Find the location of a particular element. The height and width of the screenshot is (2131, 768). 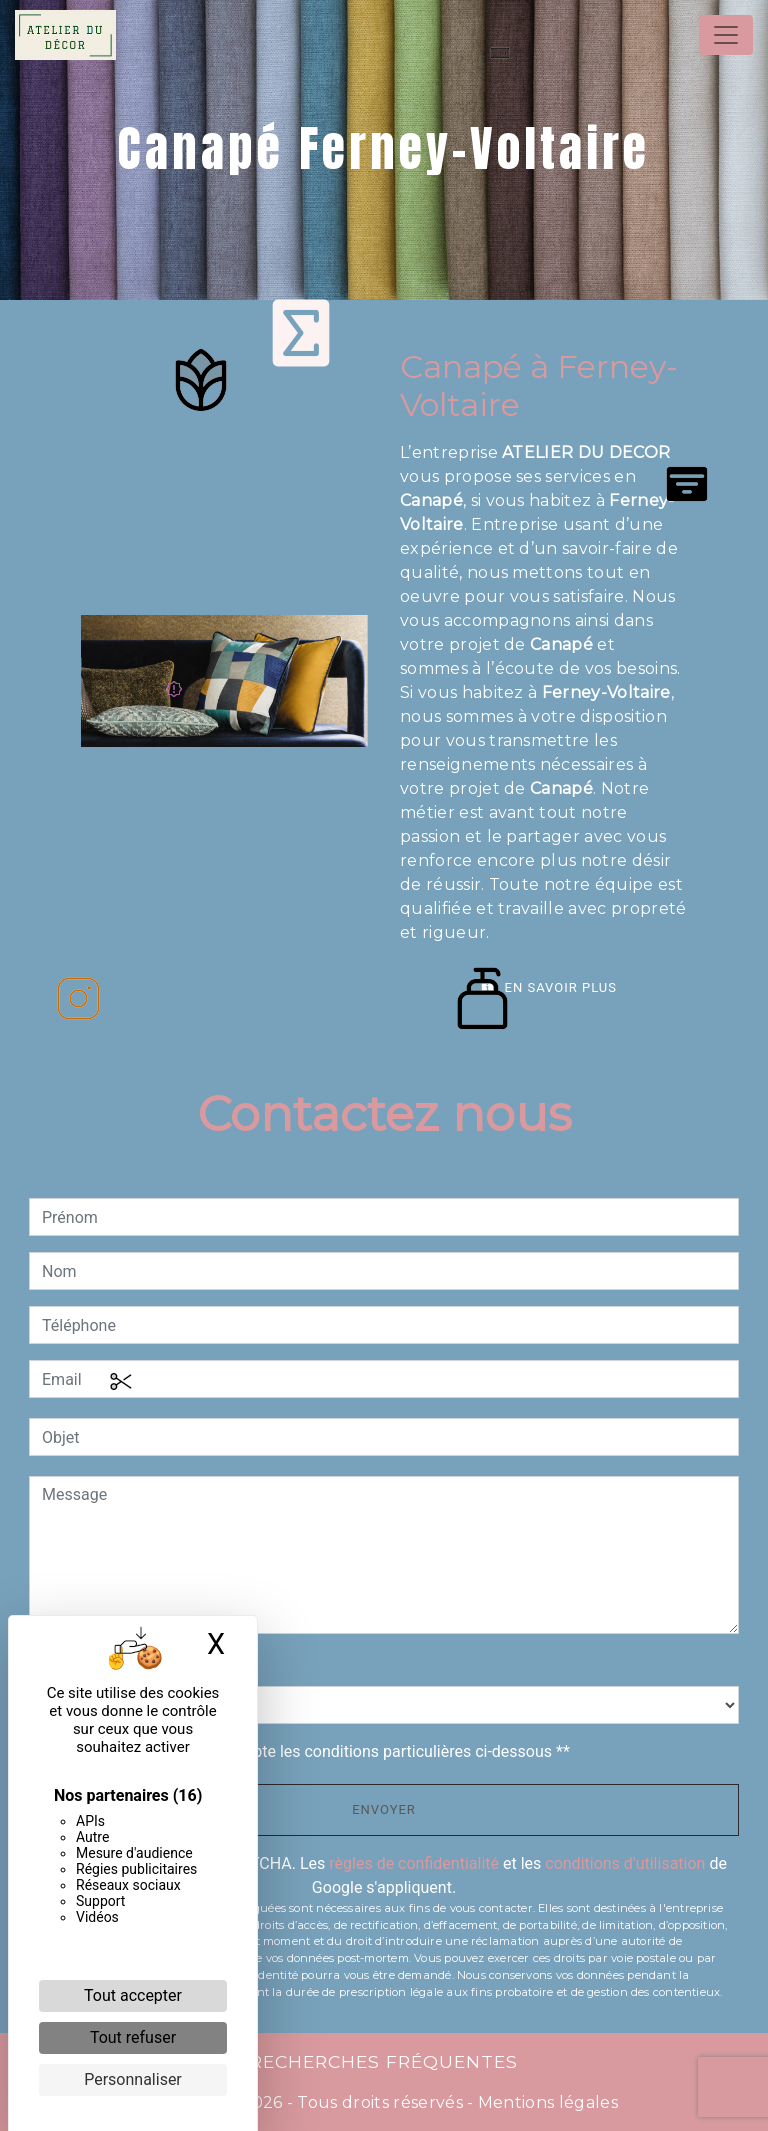

receive or accept an incoming item is located at coordinates (132, 1642).